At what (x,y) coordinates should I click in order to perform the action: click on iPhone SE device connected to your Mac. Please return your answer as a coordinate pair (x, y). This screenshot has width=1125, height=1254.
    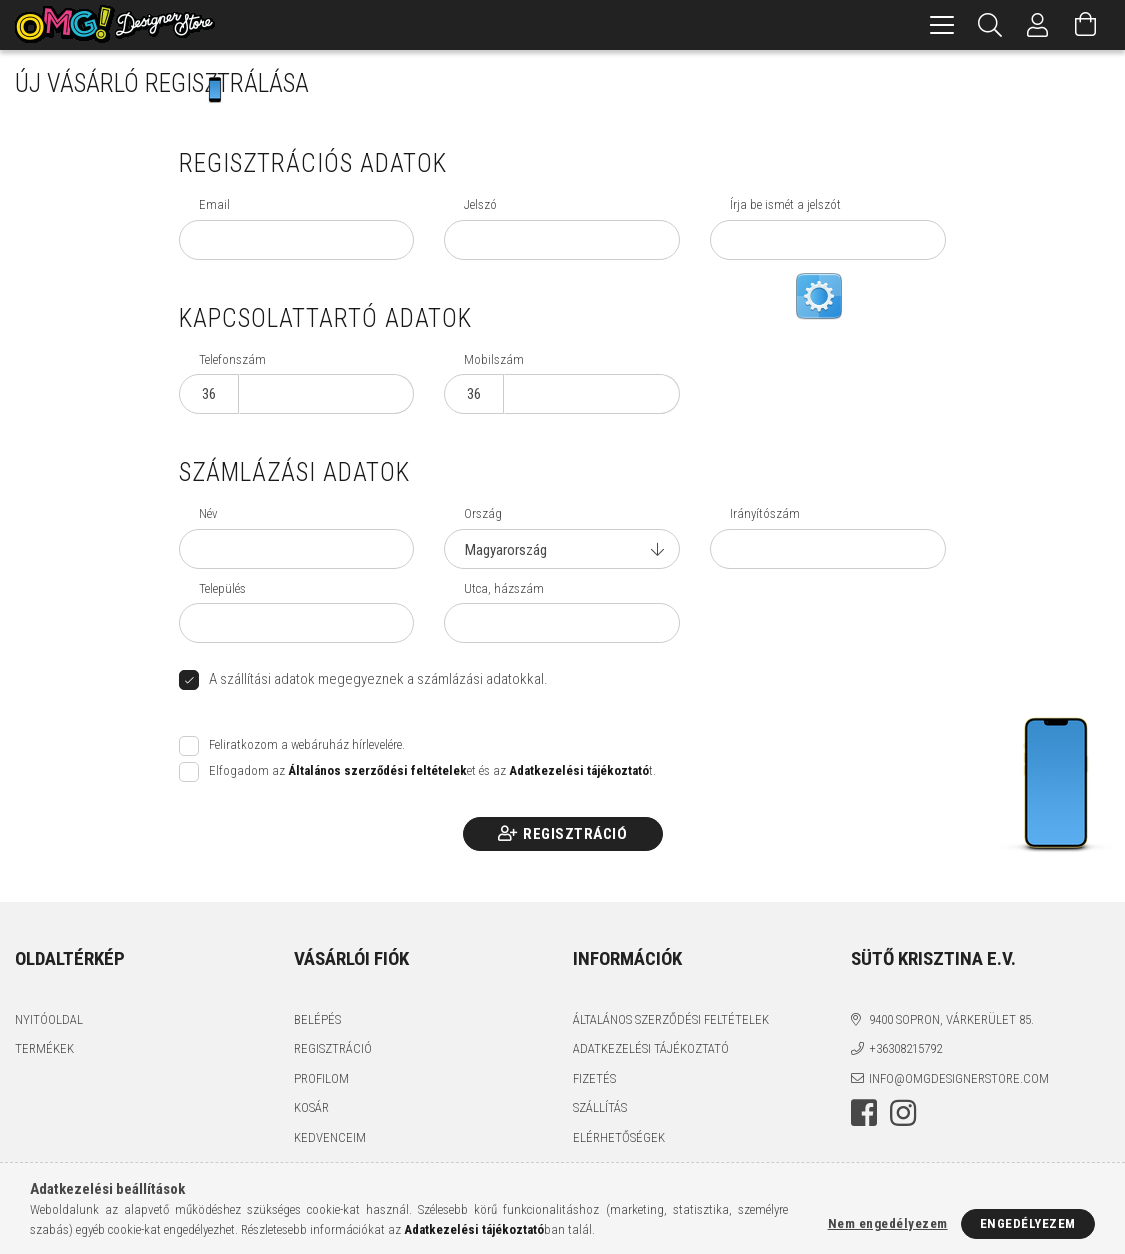
    Looking at the image, I should click on (215, 90).